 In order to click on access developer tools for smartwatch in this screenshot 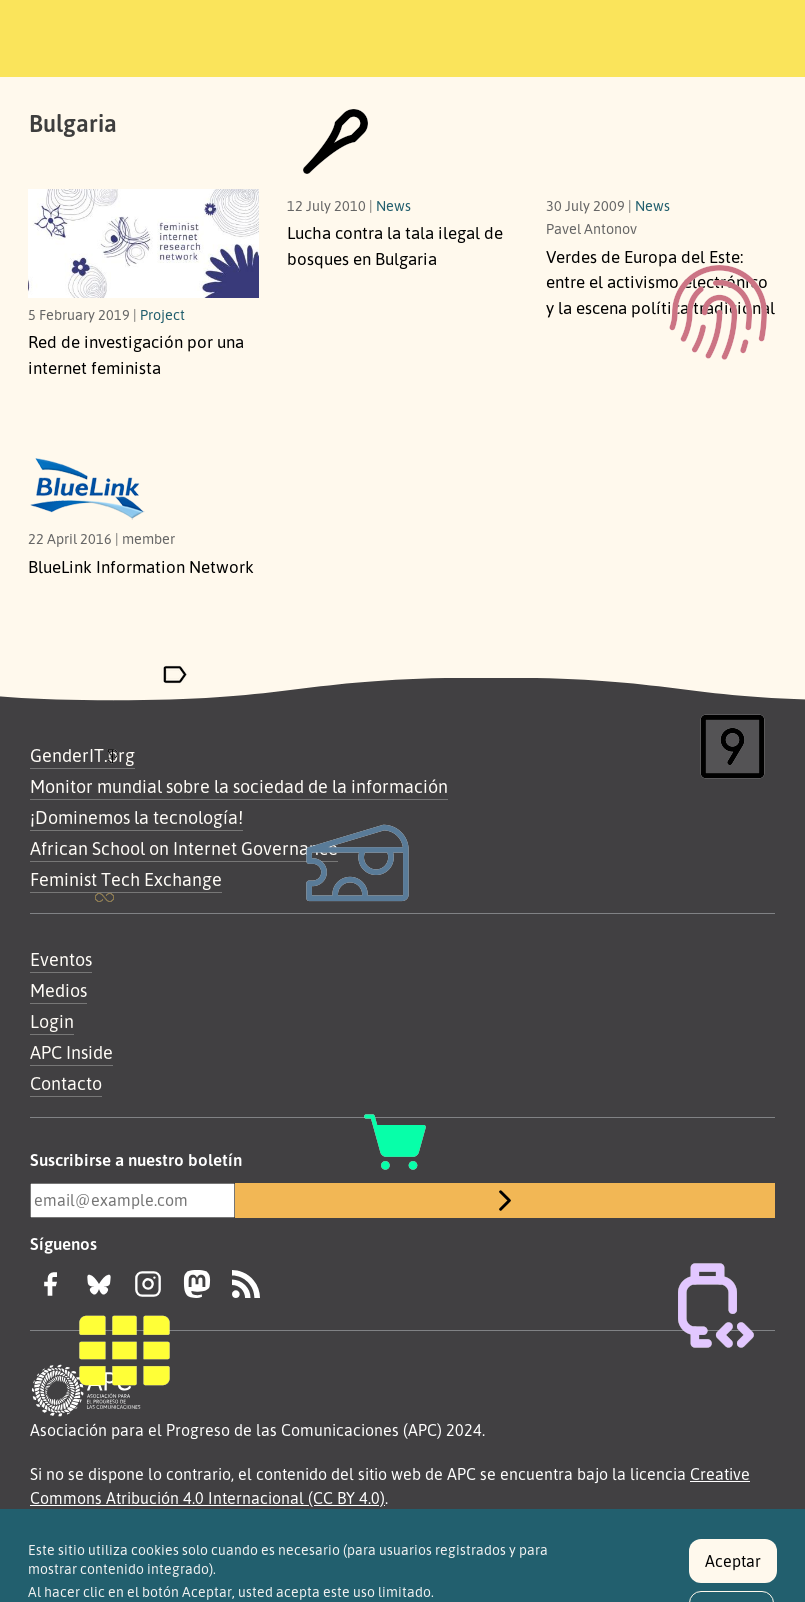, I will do `click(707, 1305)`.